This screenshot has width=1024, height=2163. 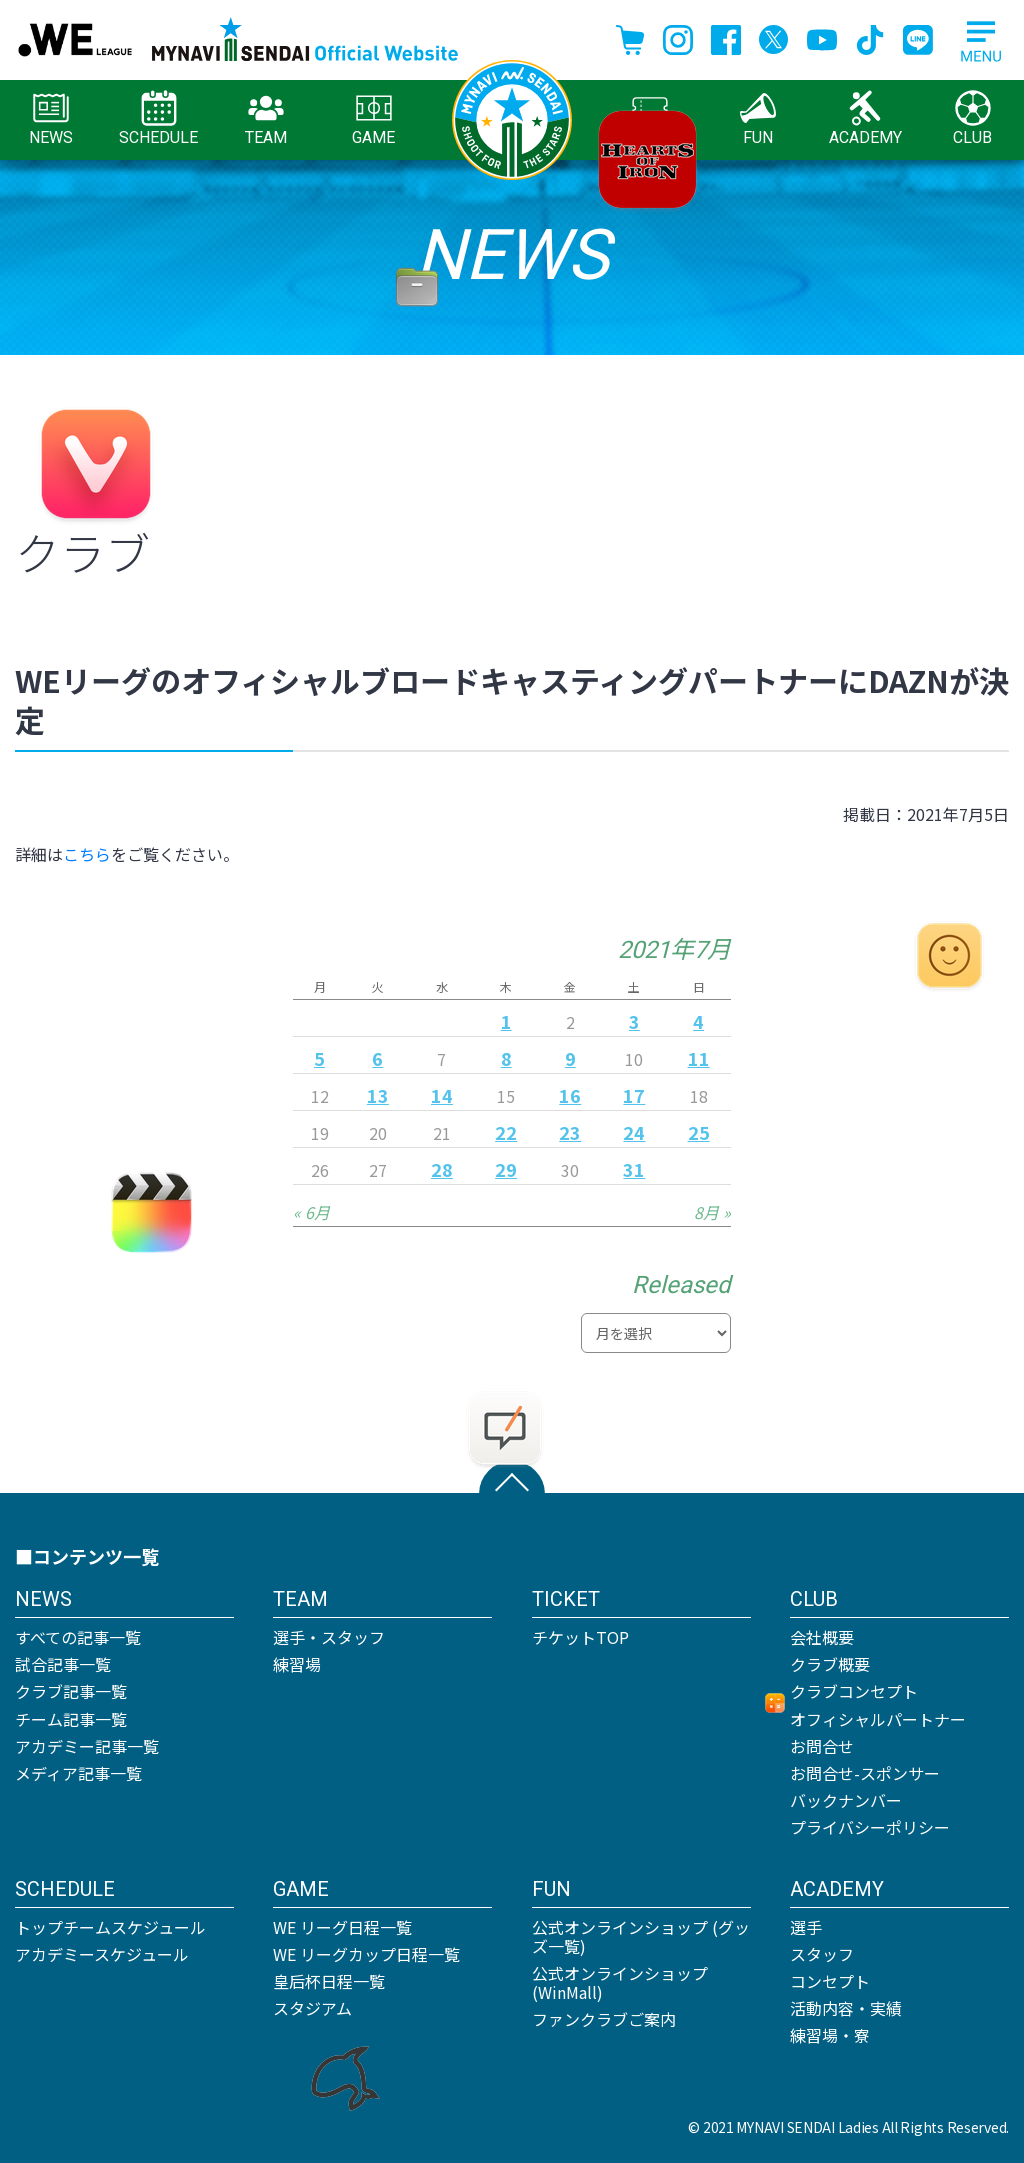 What do you see at coordinates (151, 1212) in the screenshot?
I see `open vidcutter video editing app` at bounding box center [151, 1212].